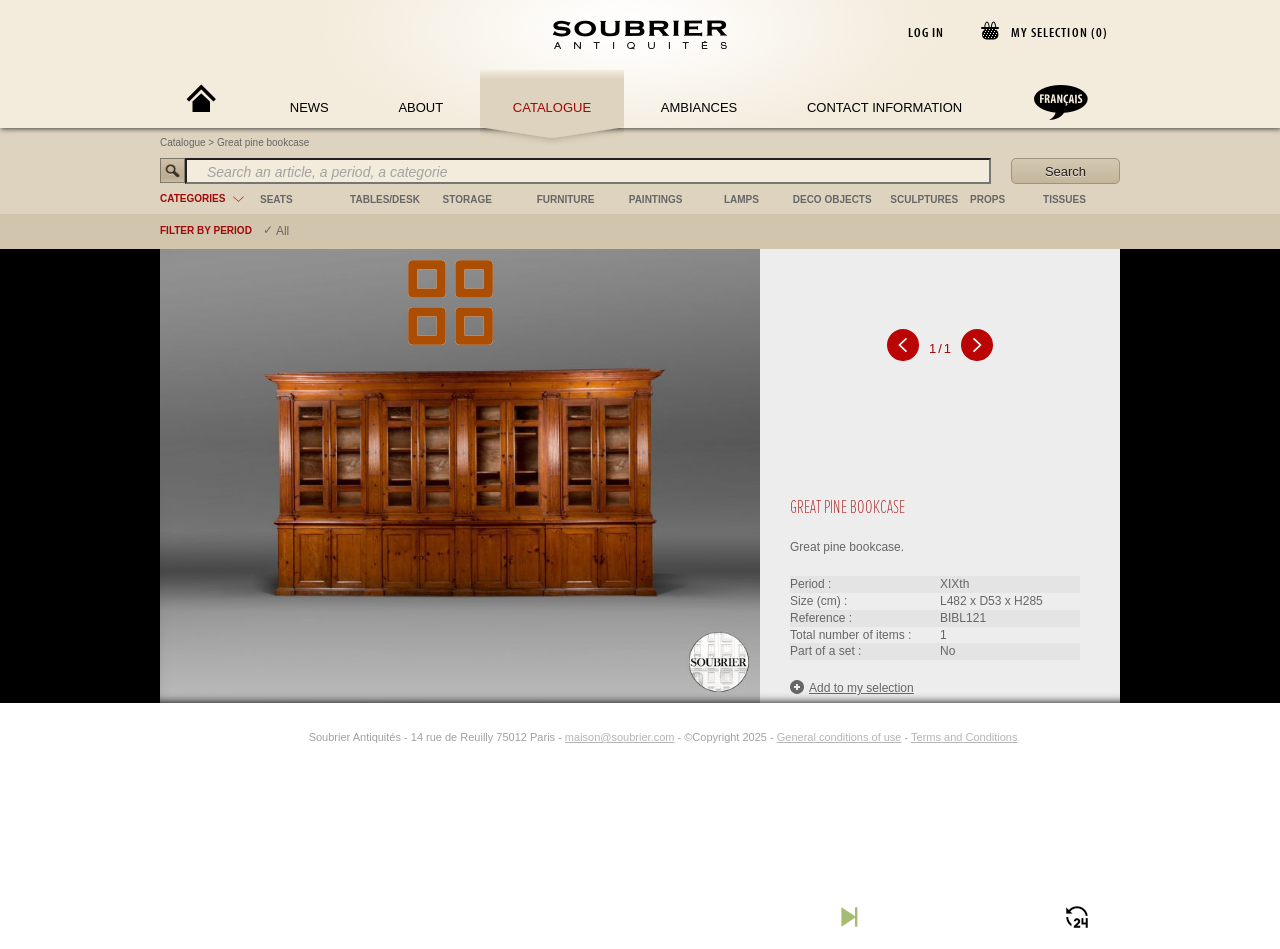 This screenshot has height=949, width=1280. What do you see at coordinates (850, 917) in the screenshot?
I see `skip to the next track` at bounding box center [850, 917].